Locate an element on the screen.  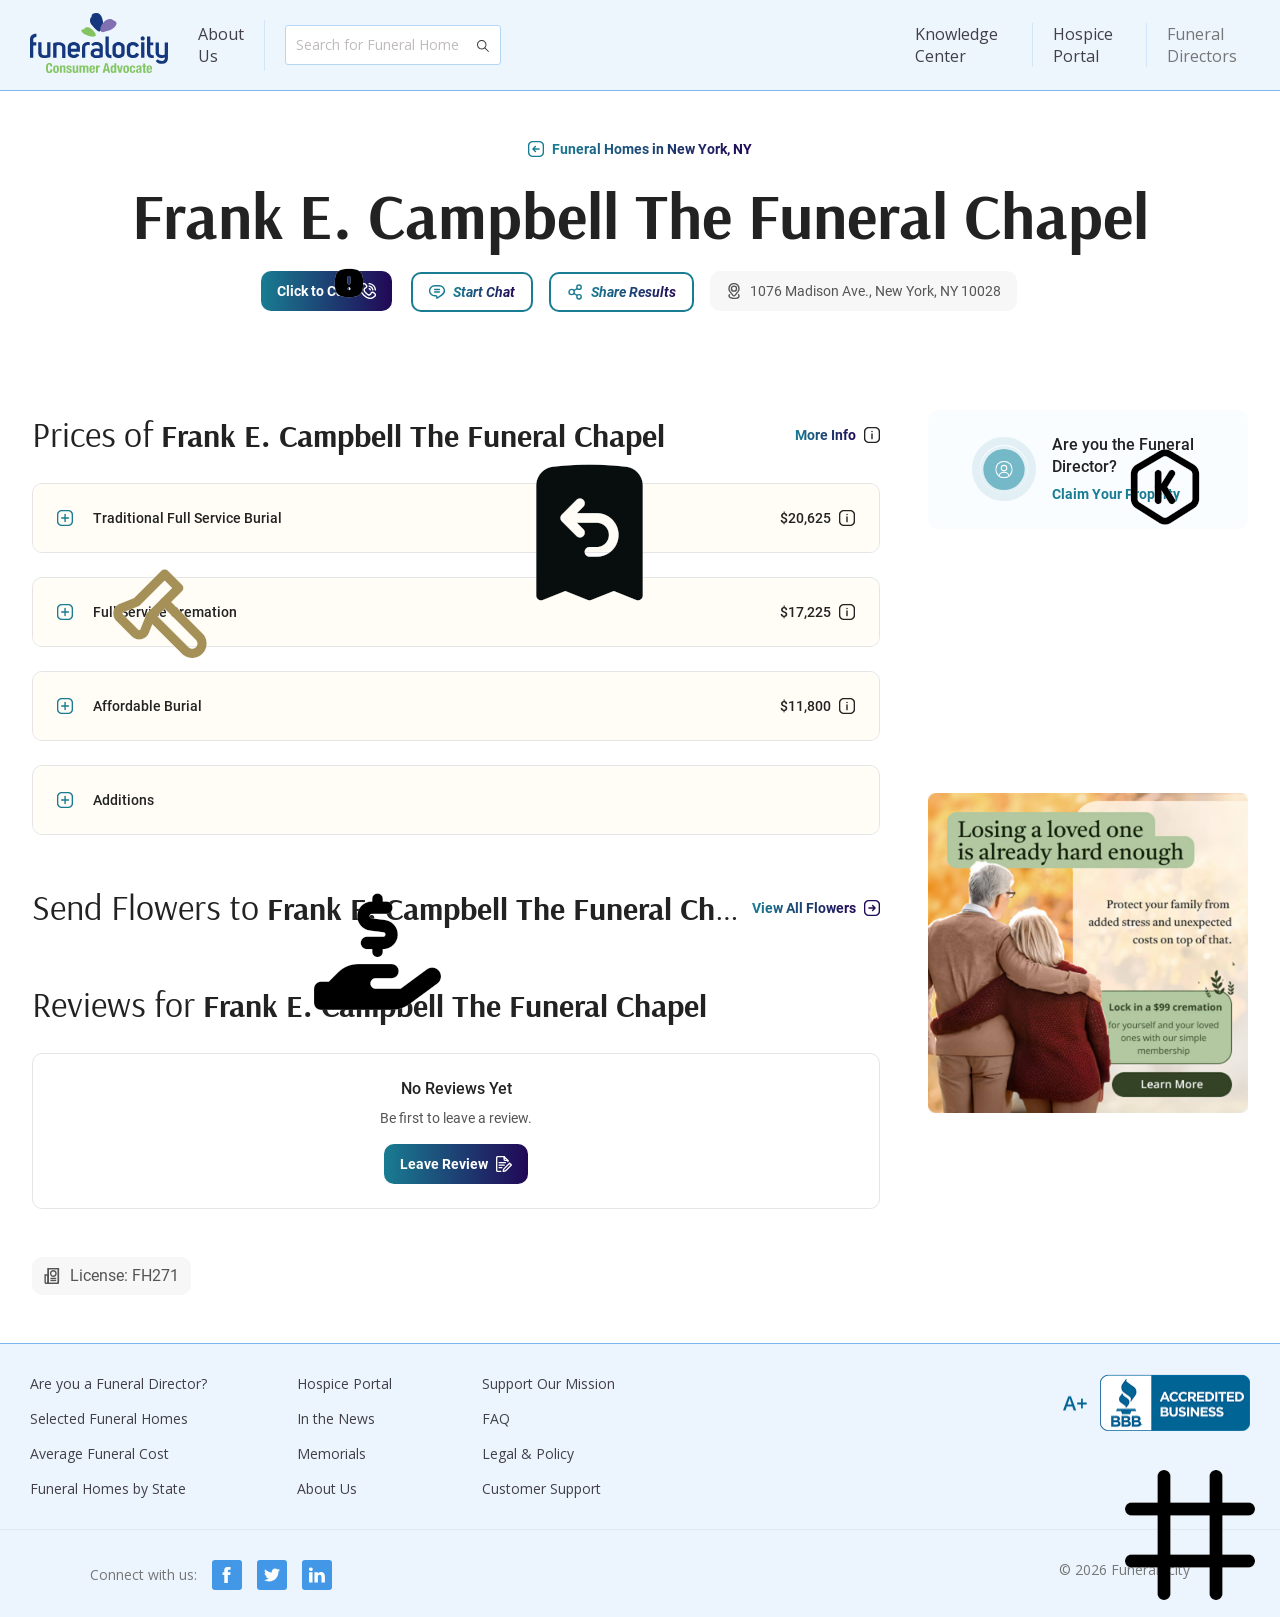
indicates a keyboard shortcut or hotkey is located at coordinates (1165, 487).